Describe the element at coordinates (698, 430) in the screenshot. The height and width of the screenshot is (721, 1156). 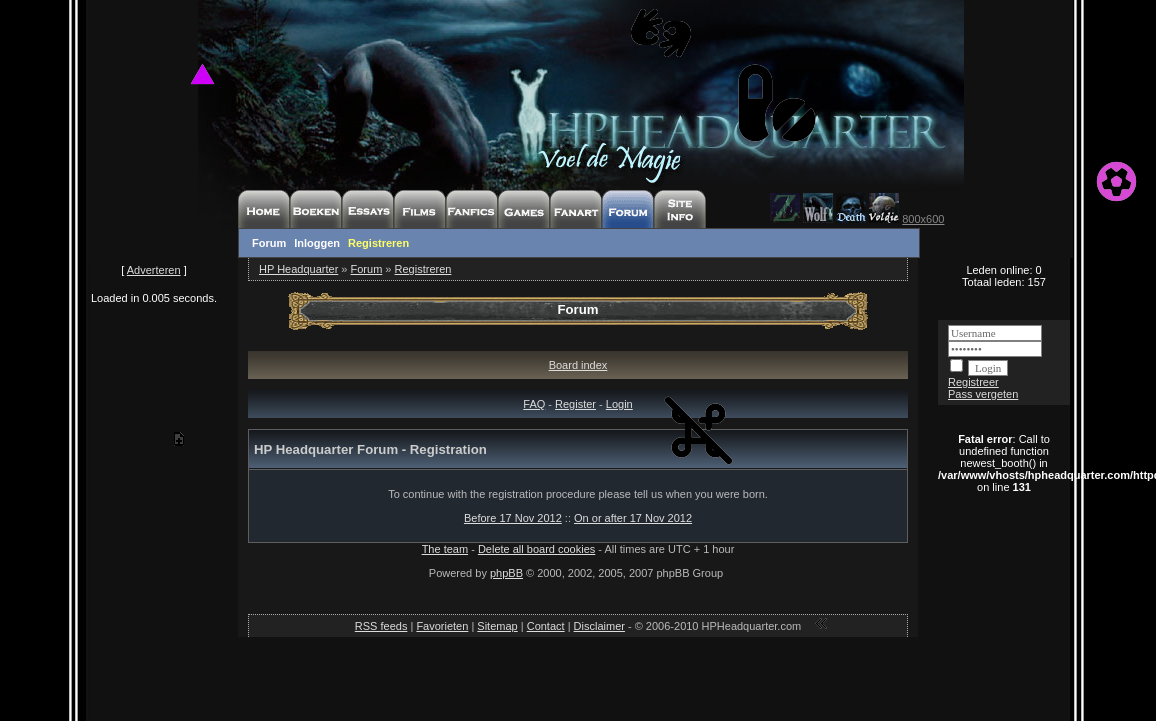
I see `command key shortcut disabled` at that location.